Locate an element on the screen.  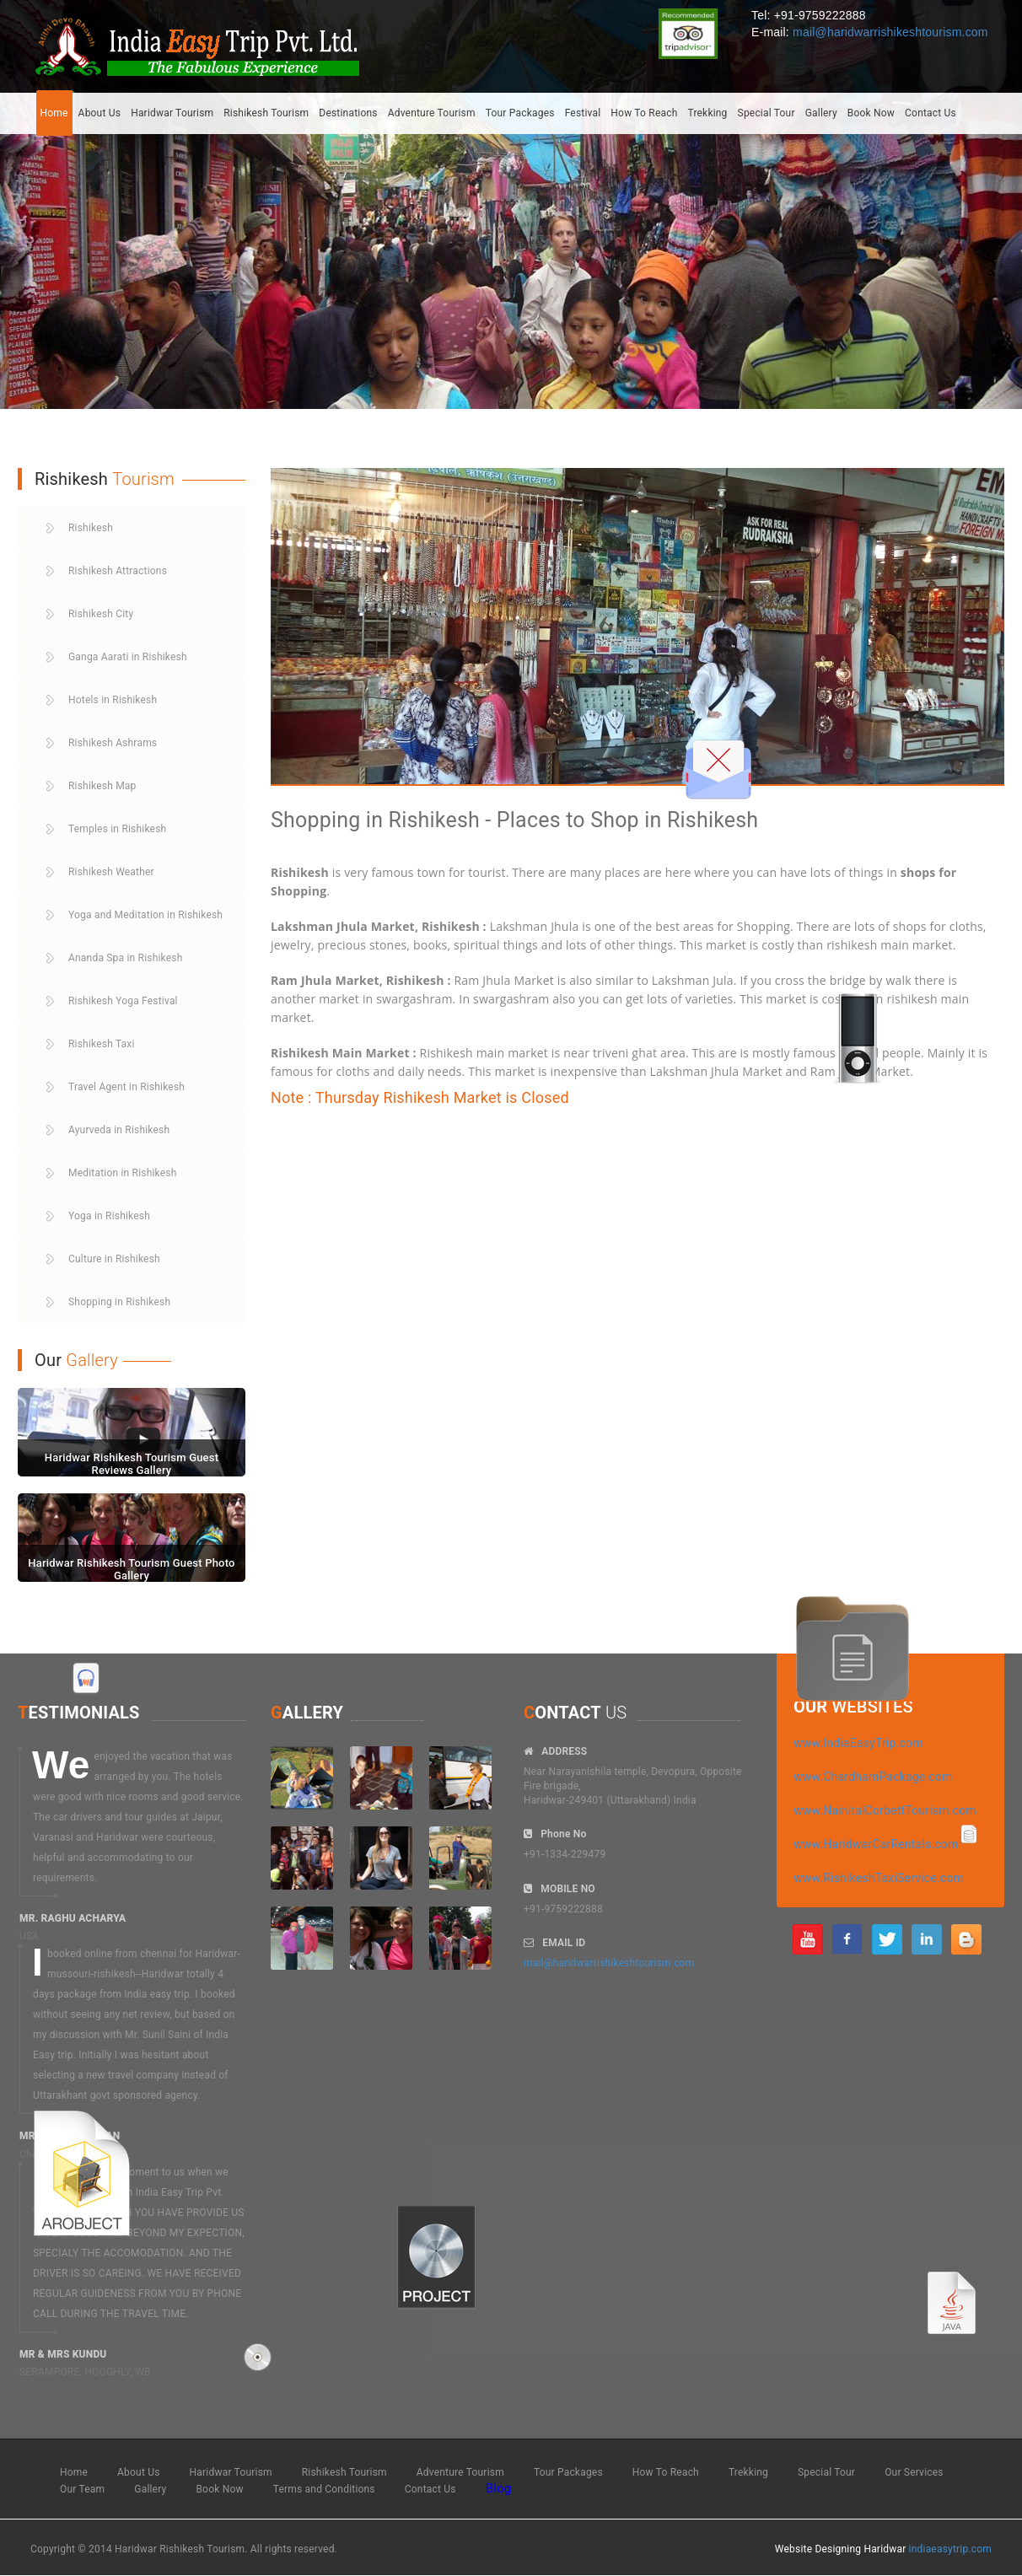
sqlite3 database file is located at coordinates (969, 1834).